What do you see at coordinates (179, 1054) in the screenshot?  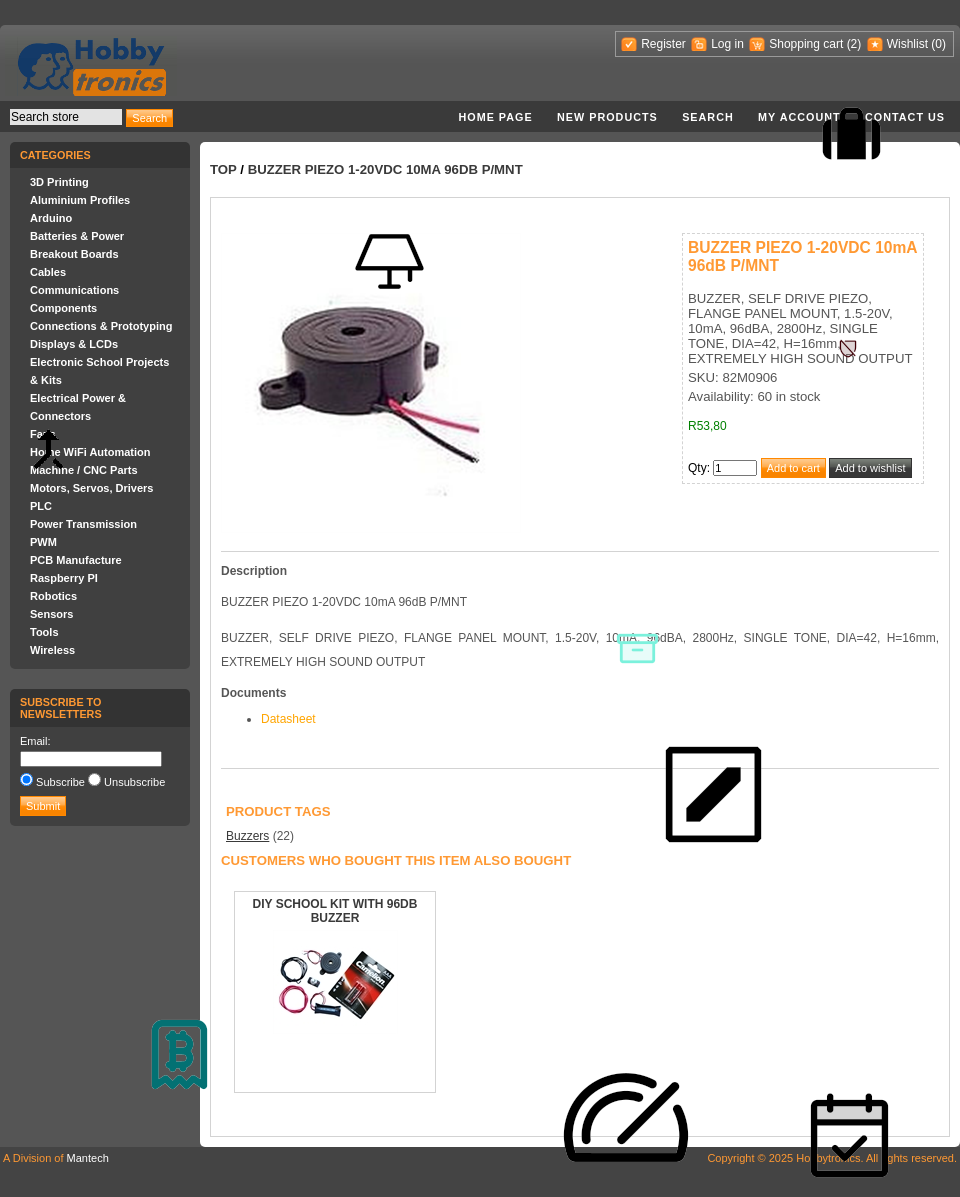 I see `view bitcoin transaction receipt` at bounding box center [179, 1054].